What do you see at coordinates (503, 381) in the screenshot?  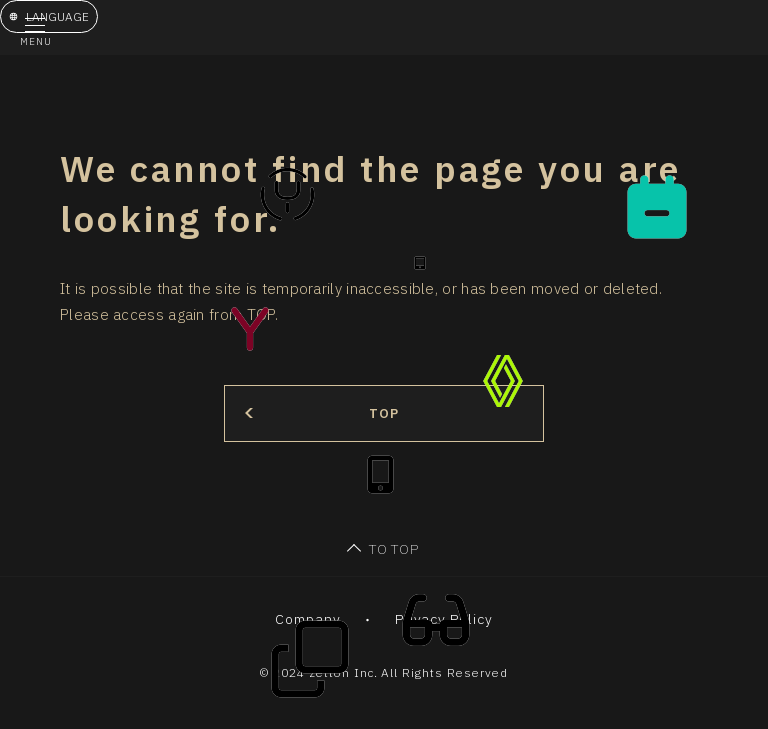 I see `renault brand logo` at bounding box center [503, 381].